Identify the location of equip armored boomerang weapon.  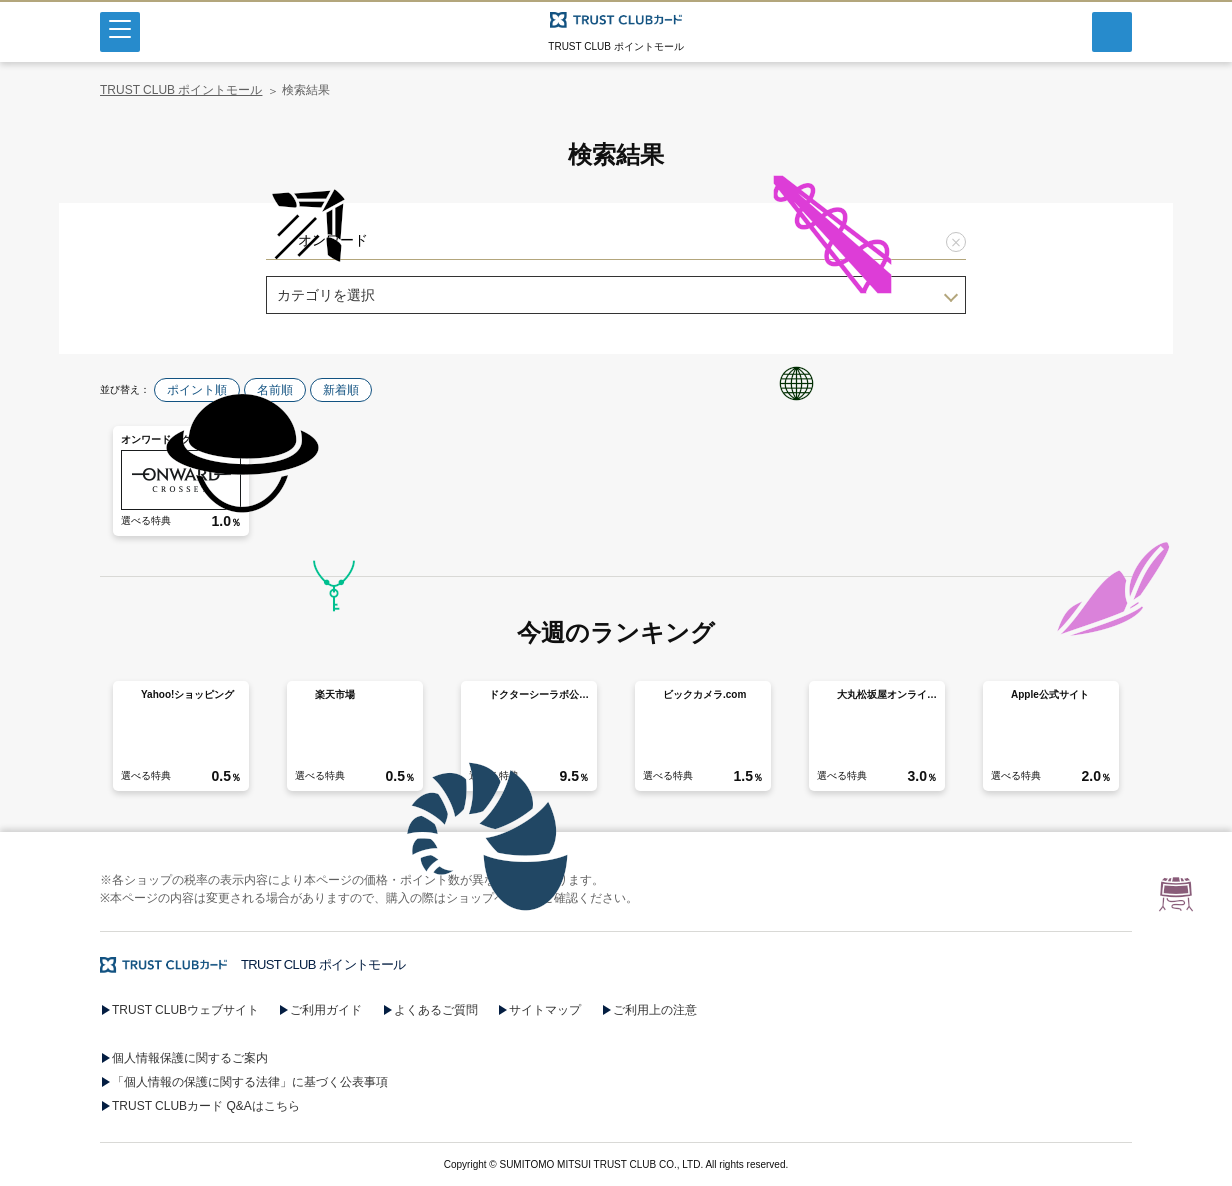
(308, 225).